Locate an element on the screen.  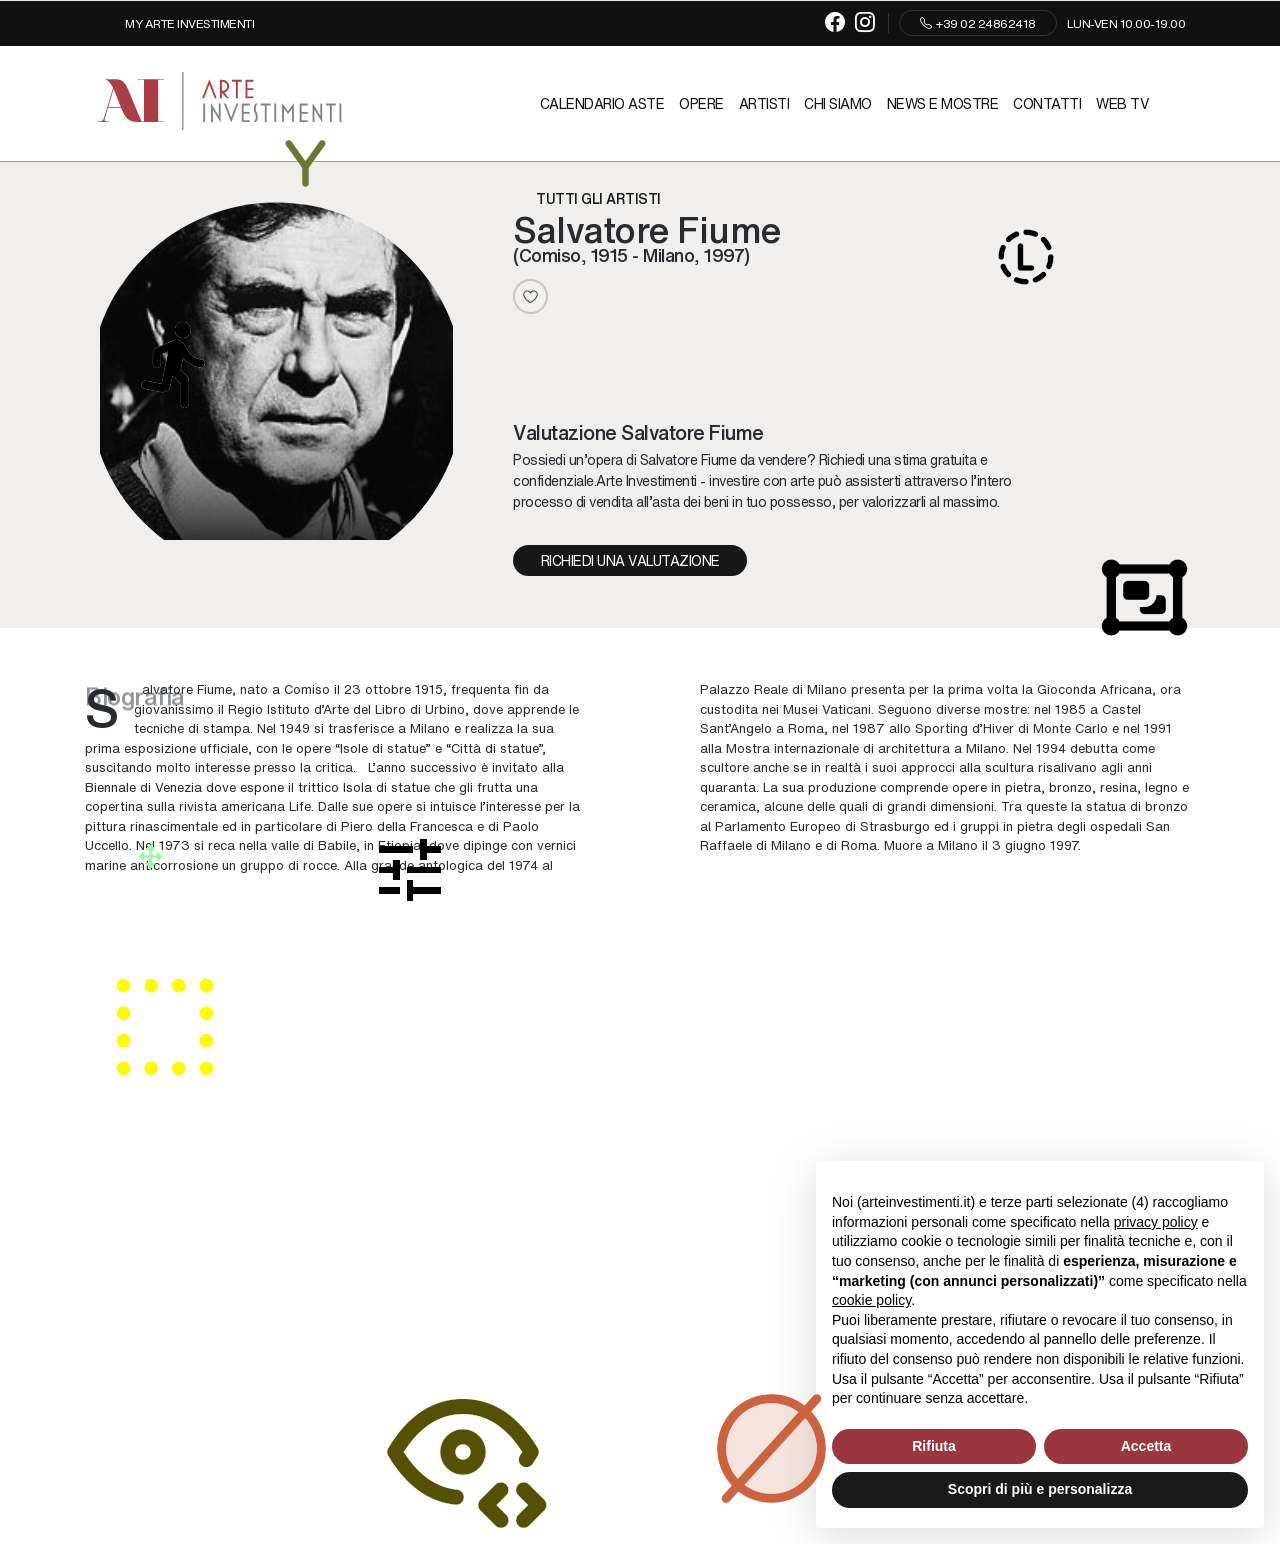
move or reposition an element is located at coordinates (150, 856).